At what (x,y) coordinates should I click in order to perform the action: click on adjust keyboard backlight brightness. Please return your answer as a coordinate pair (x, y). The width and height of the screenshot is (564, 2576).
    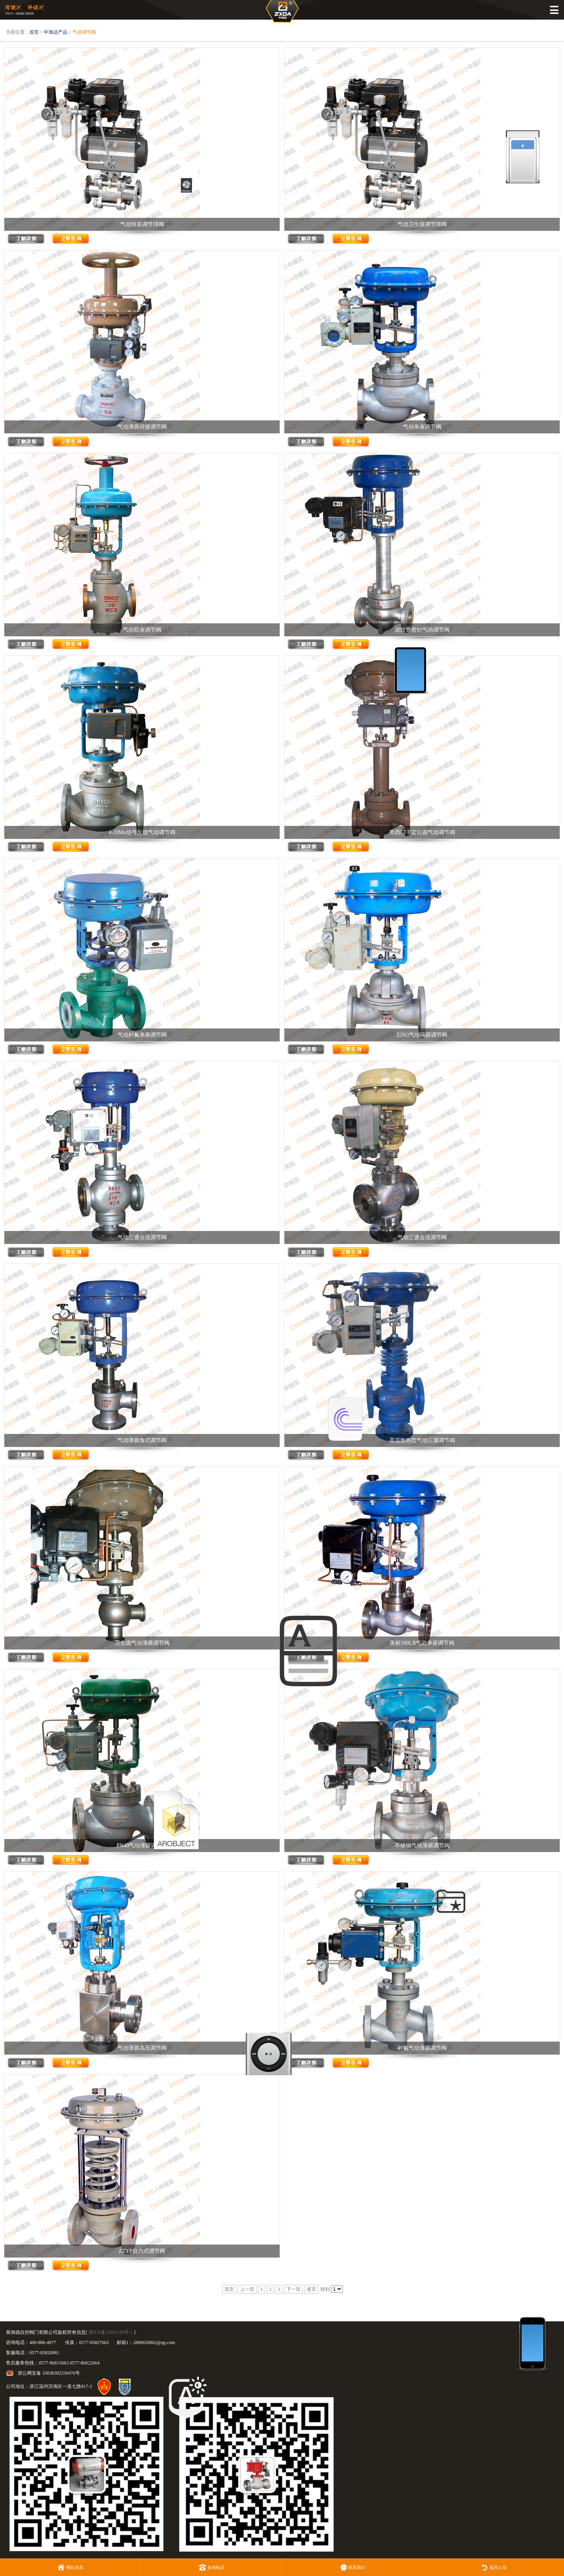
    Looking at the image, I should click on (188, 2397).